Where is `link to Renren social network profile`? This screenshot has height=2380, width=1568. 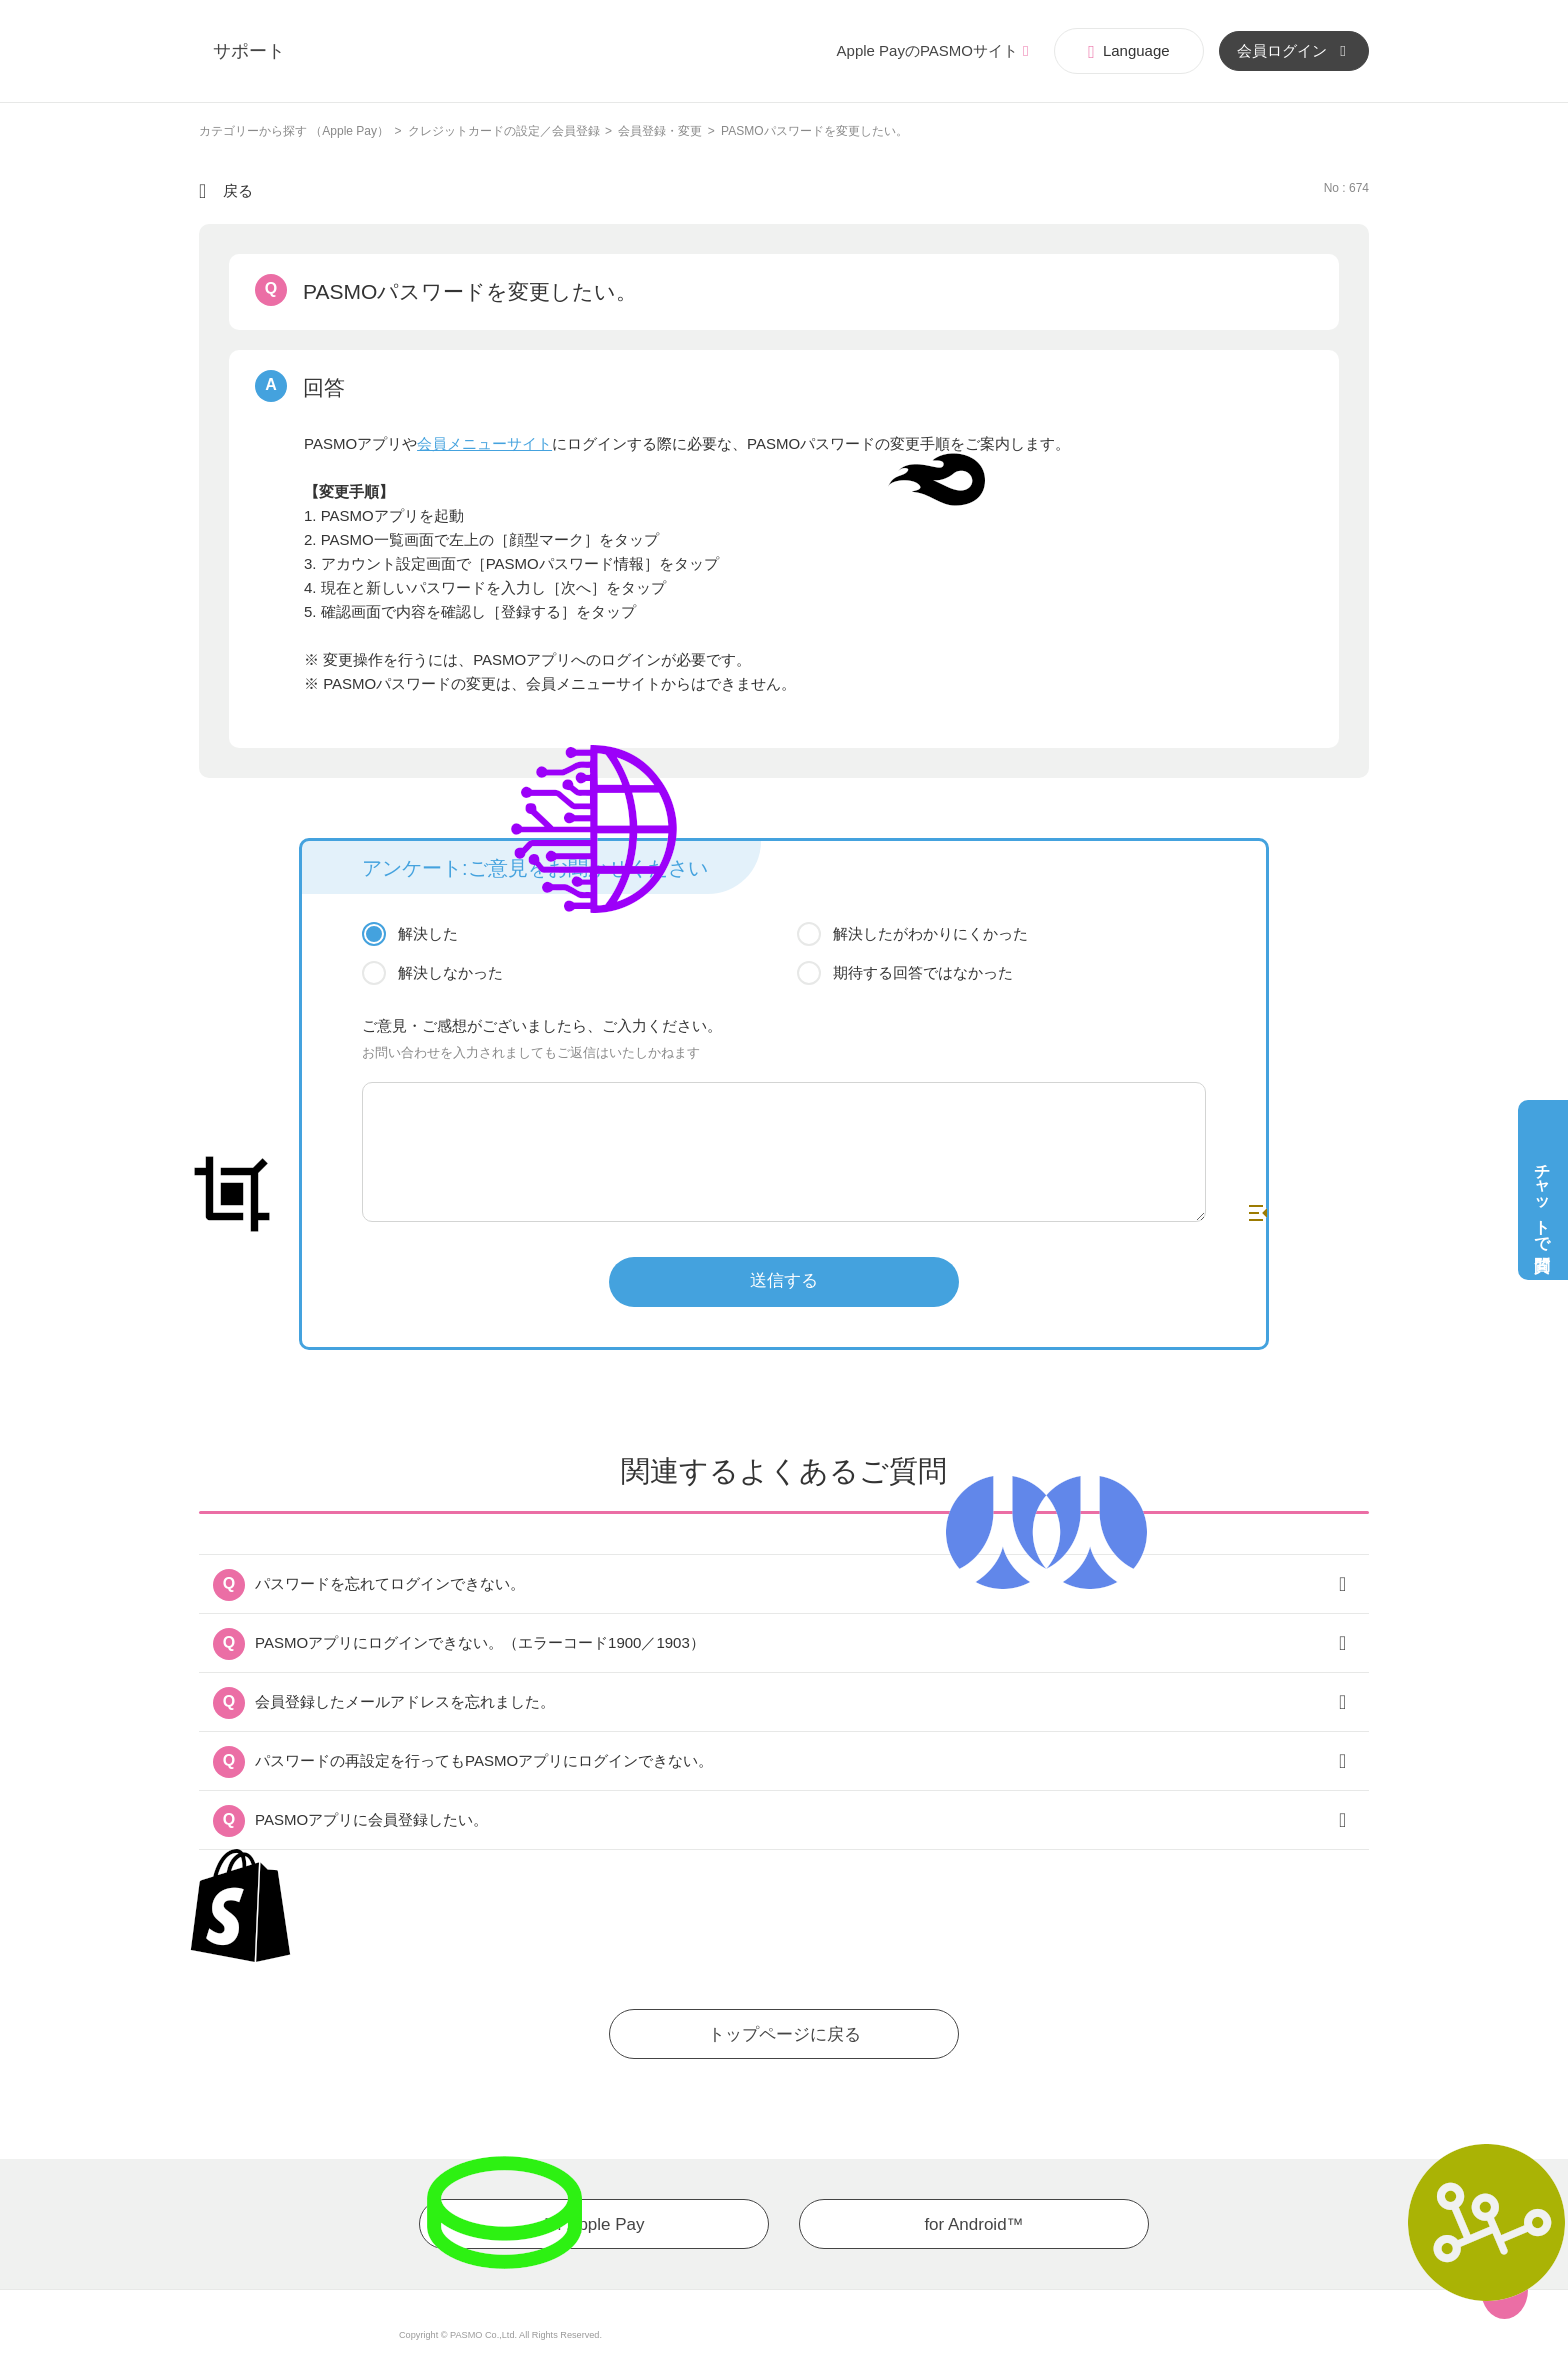
link to Renren social network profile is located at coordinates (1046, 1532).